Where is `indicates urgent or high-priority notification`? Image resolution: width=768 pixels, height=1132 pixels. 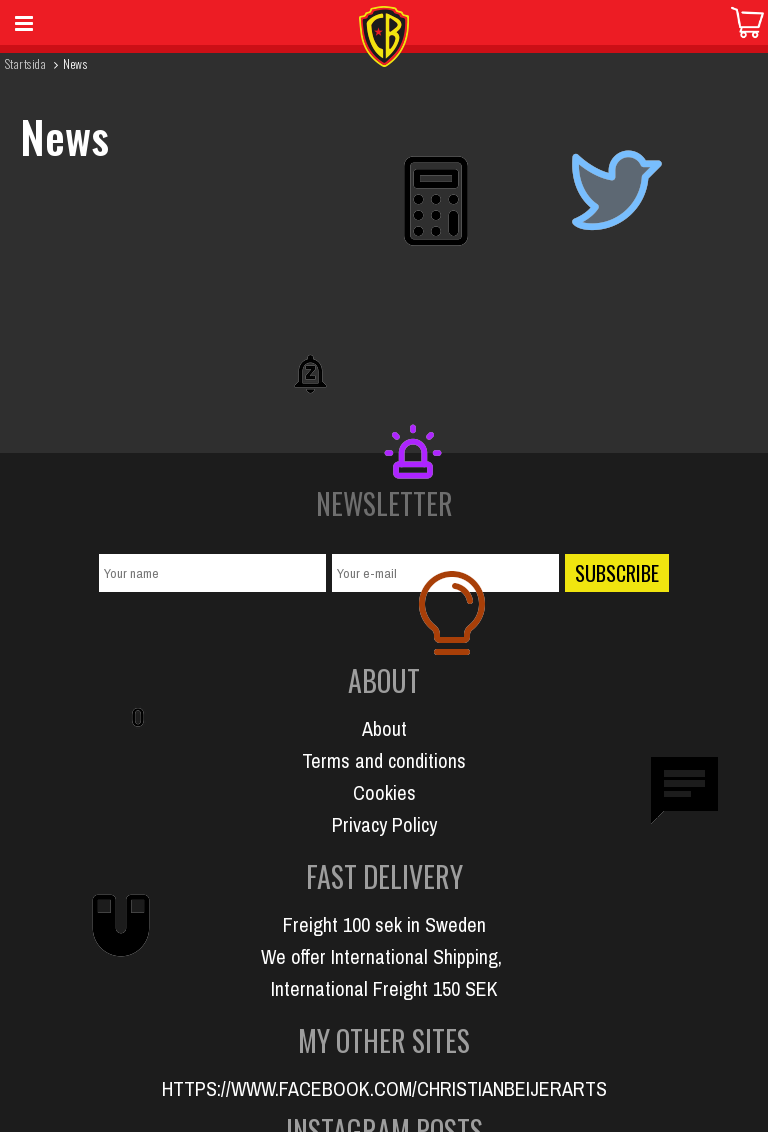
indicates urgent or high-priority notification is located at coordinates (413, 453).